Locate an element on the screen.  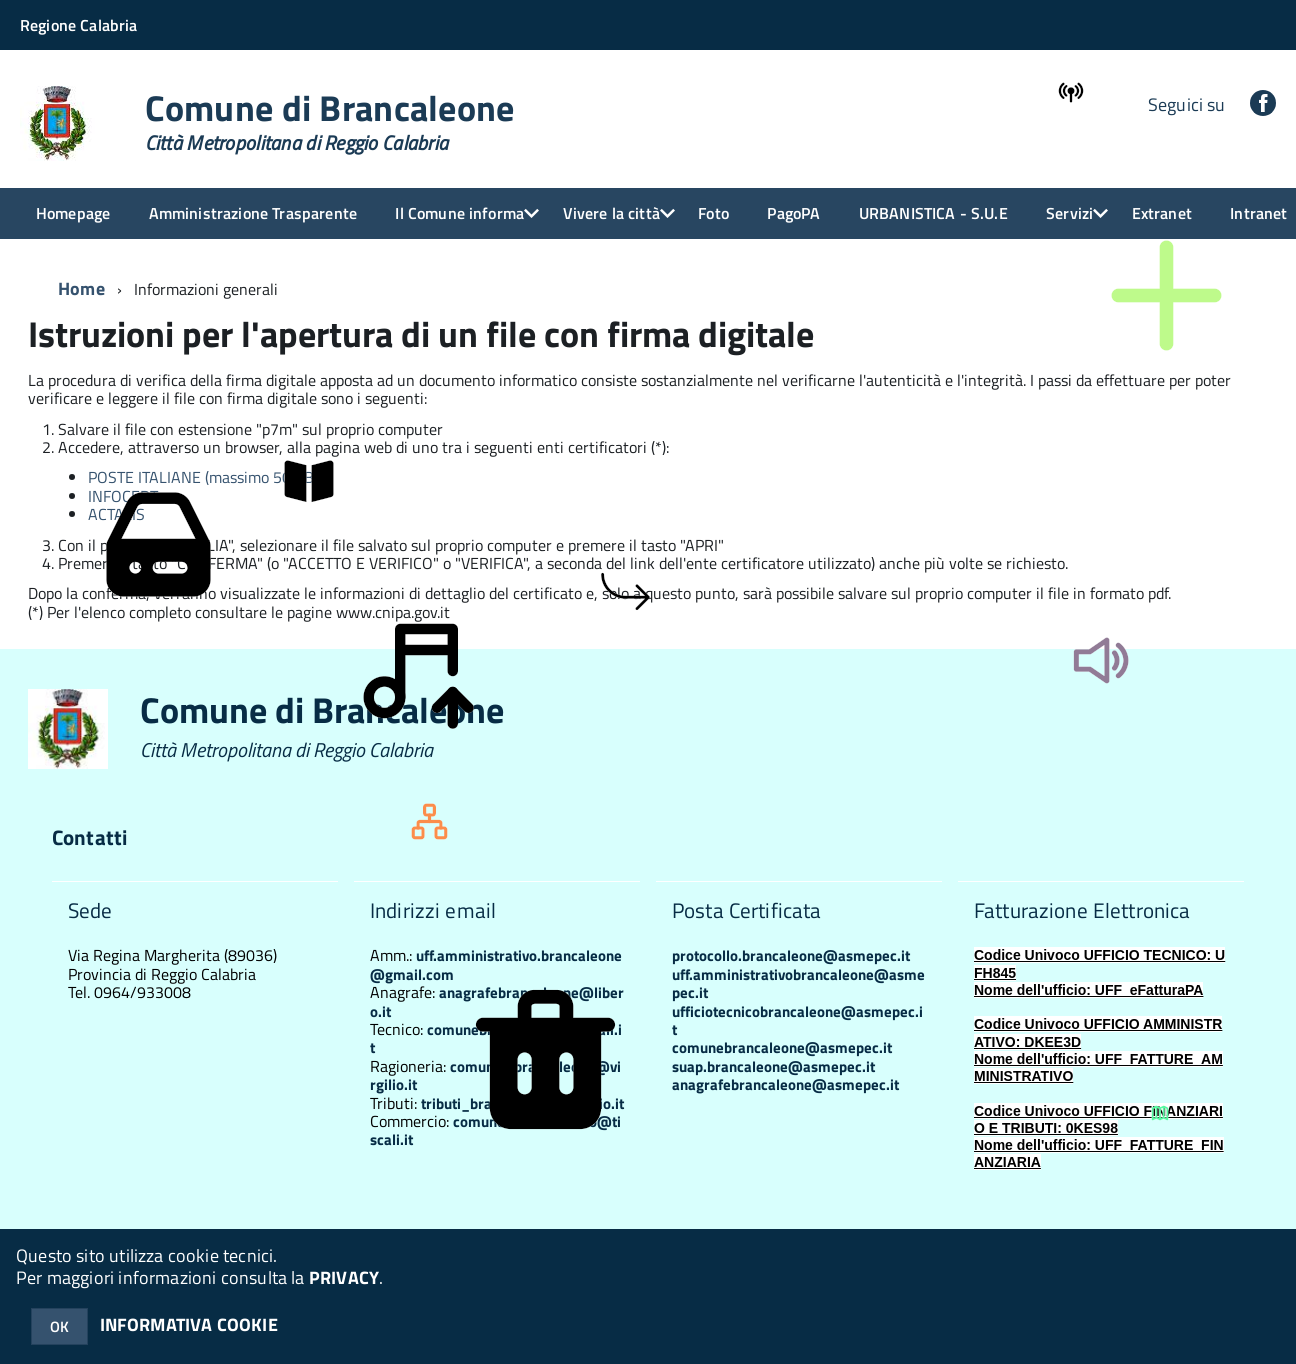
open map view is located at coordinates (1160, 1113).